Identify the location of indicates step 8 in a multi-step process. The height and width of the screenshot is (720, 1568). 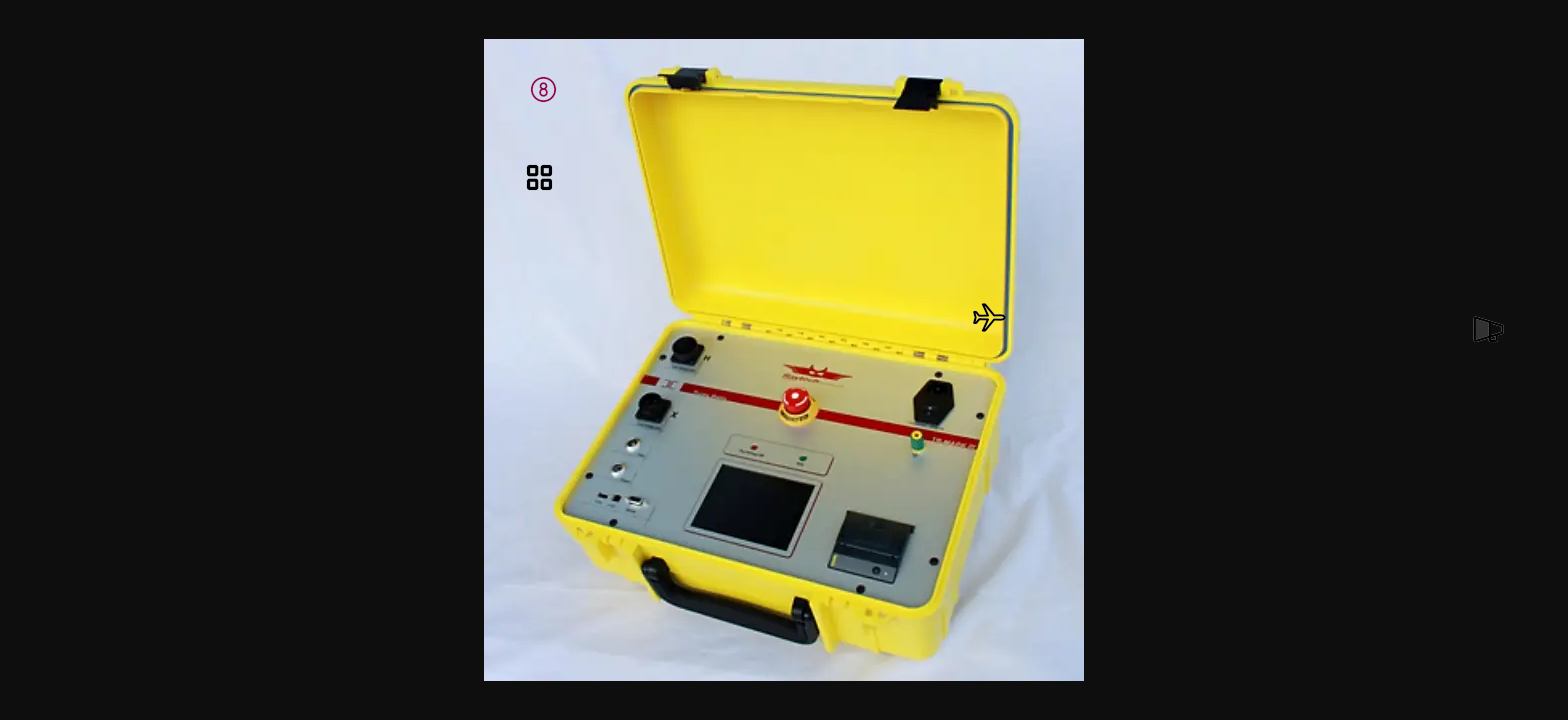
(543, 89).